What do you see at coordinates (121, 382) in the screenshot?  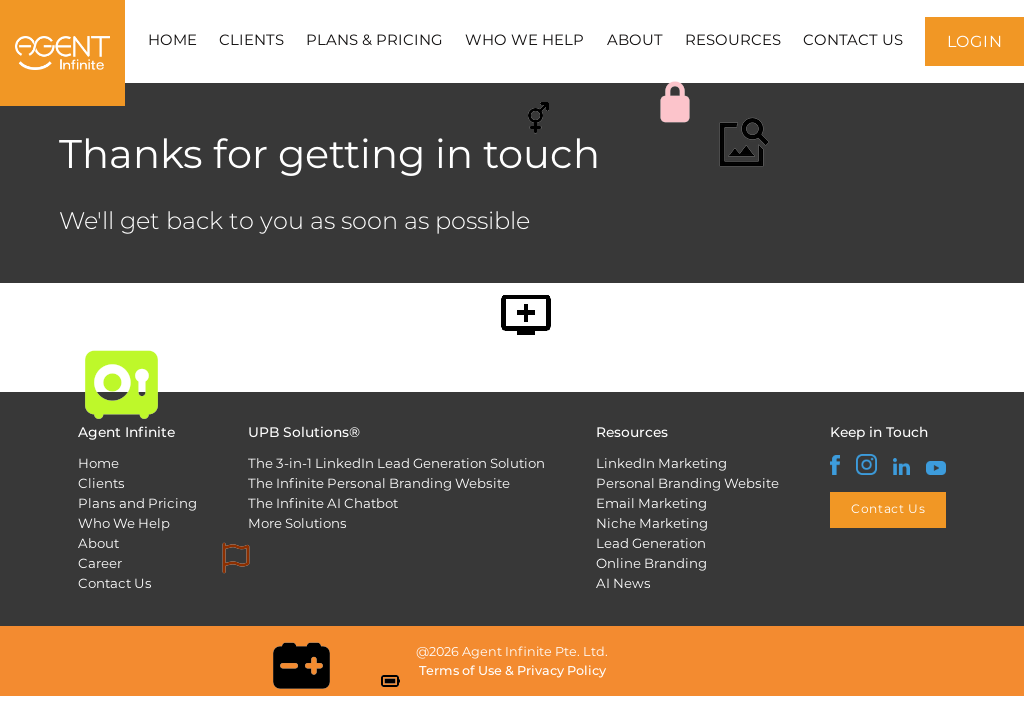 I see `access secure storage or vault` at bounding box center [121, 382].